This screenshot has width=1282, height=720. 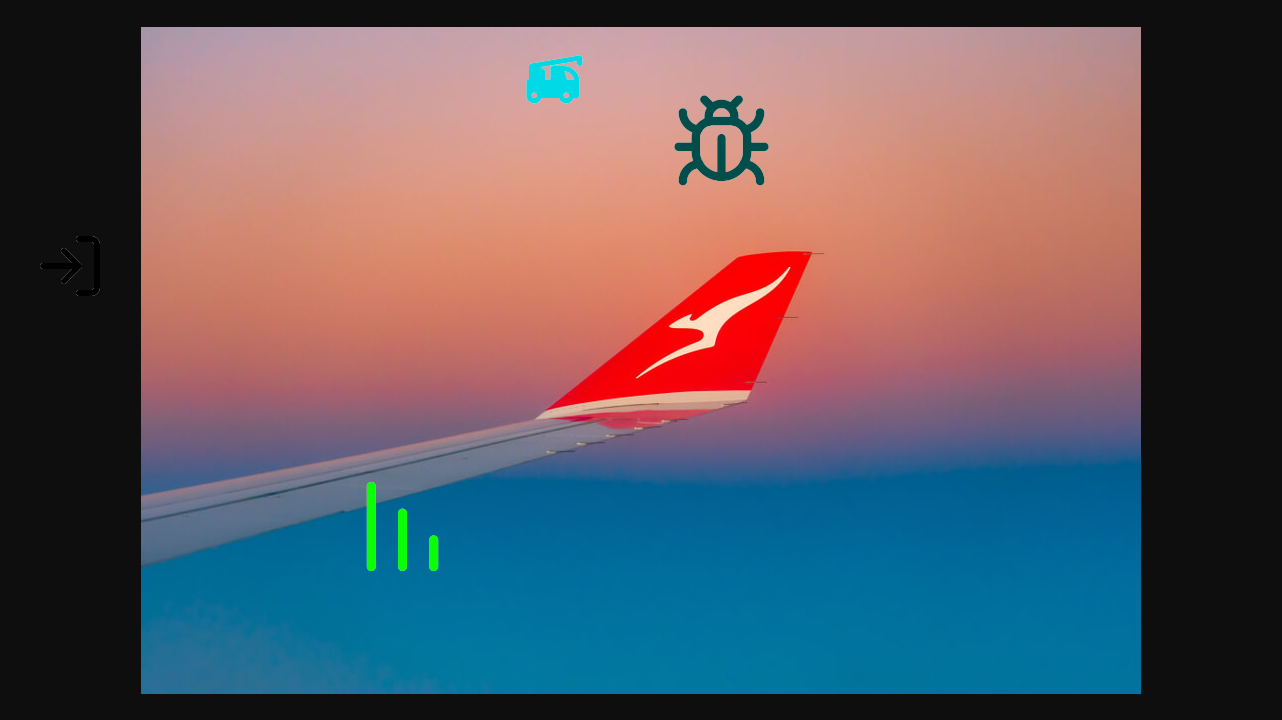 I want to click on sign in to your account, so click(x=70, y=266).